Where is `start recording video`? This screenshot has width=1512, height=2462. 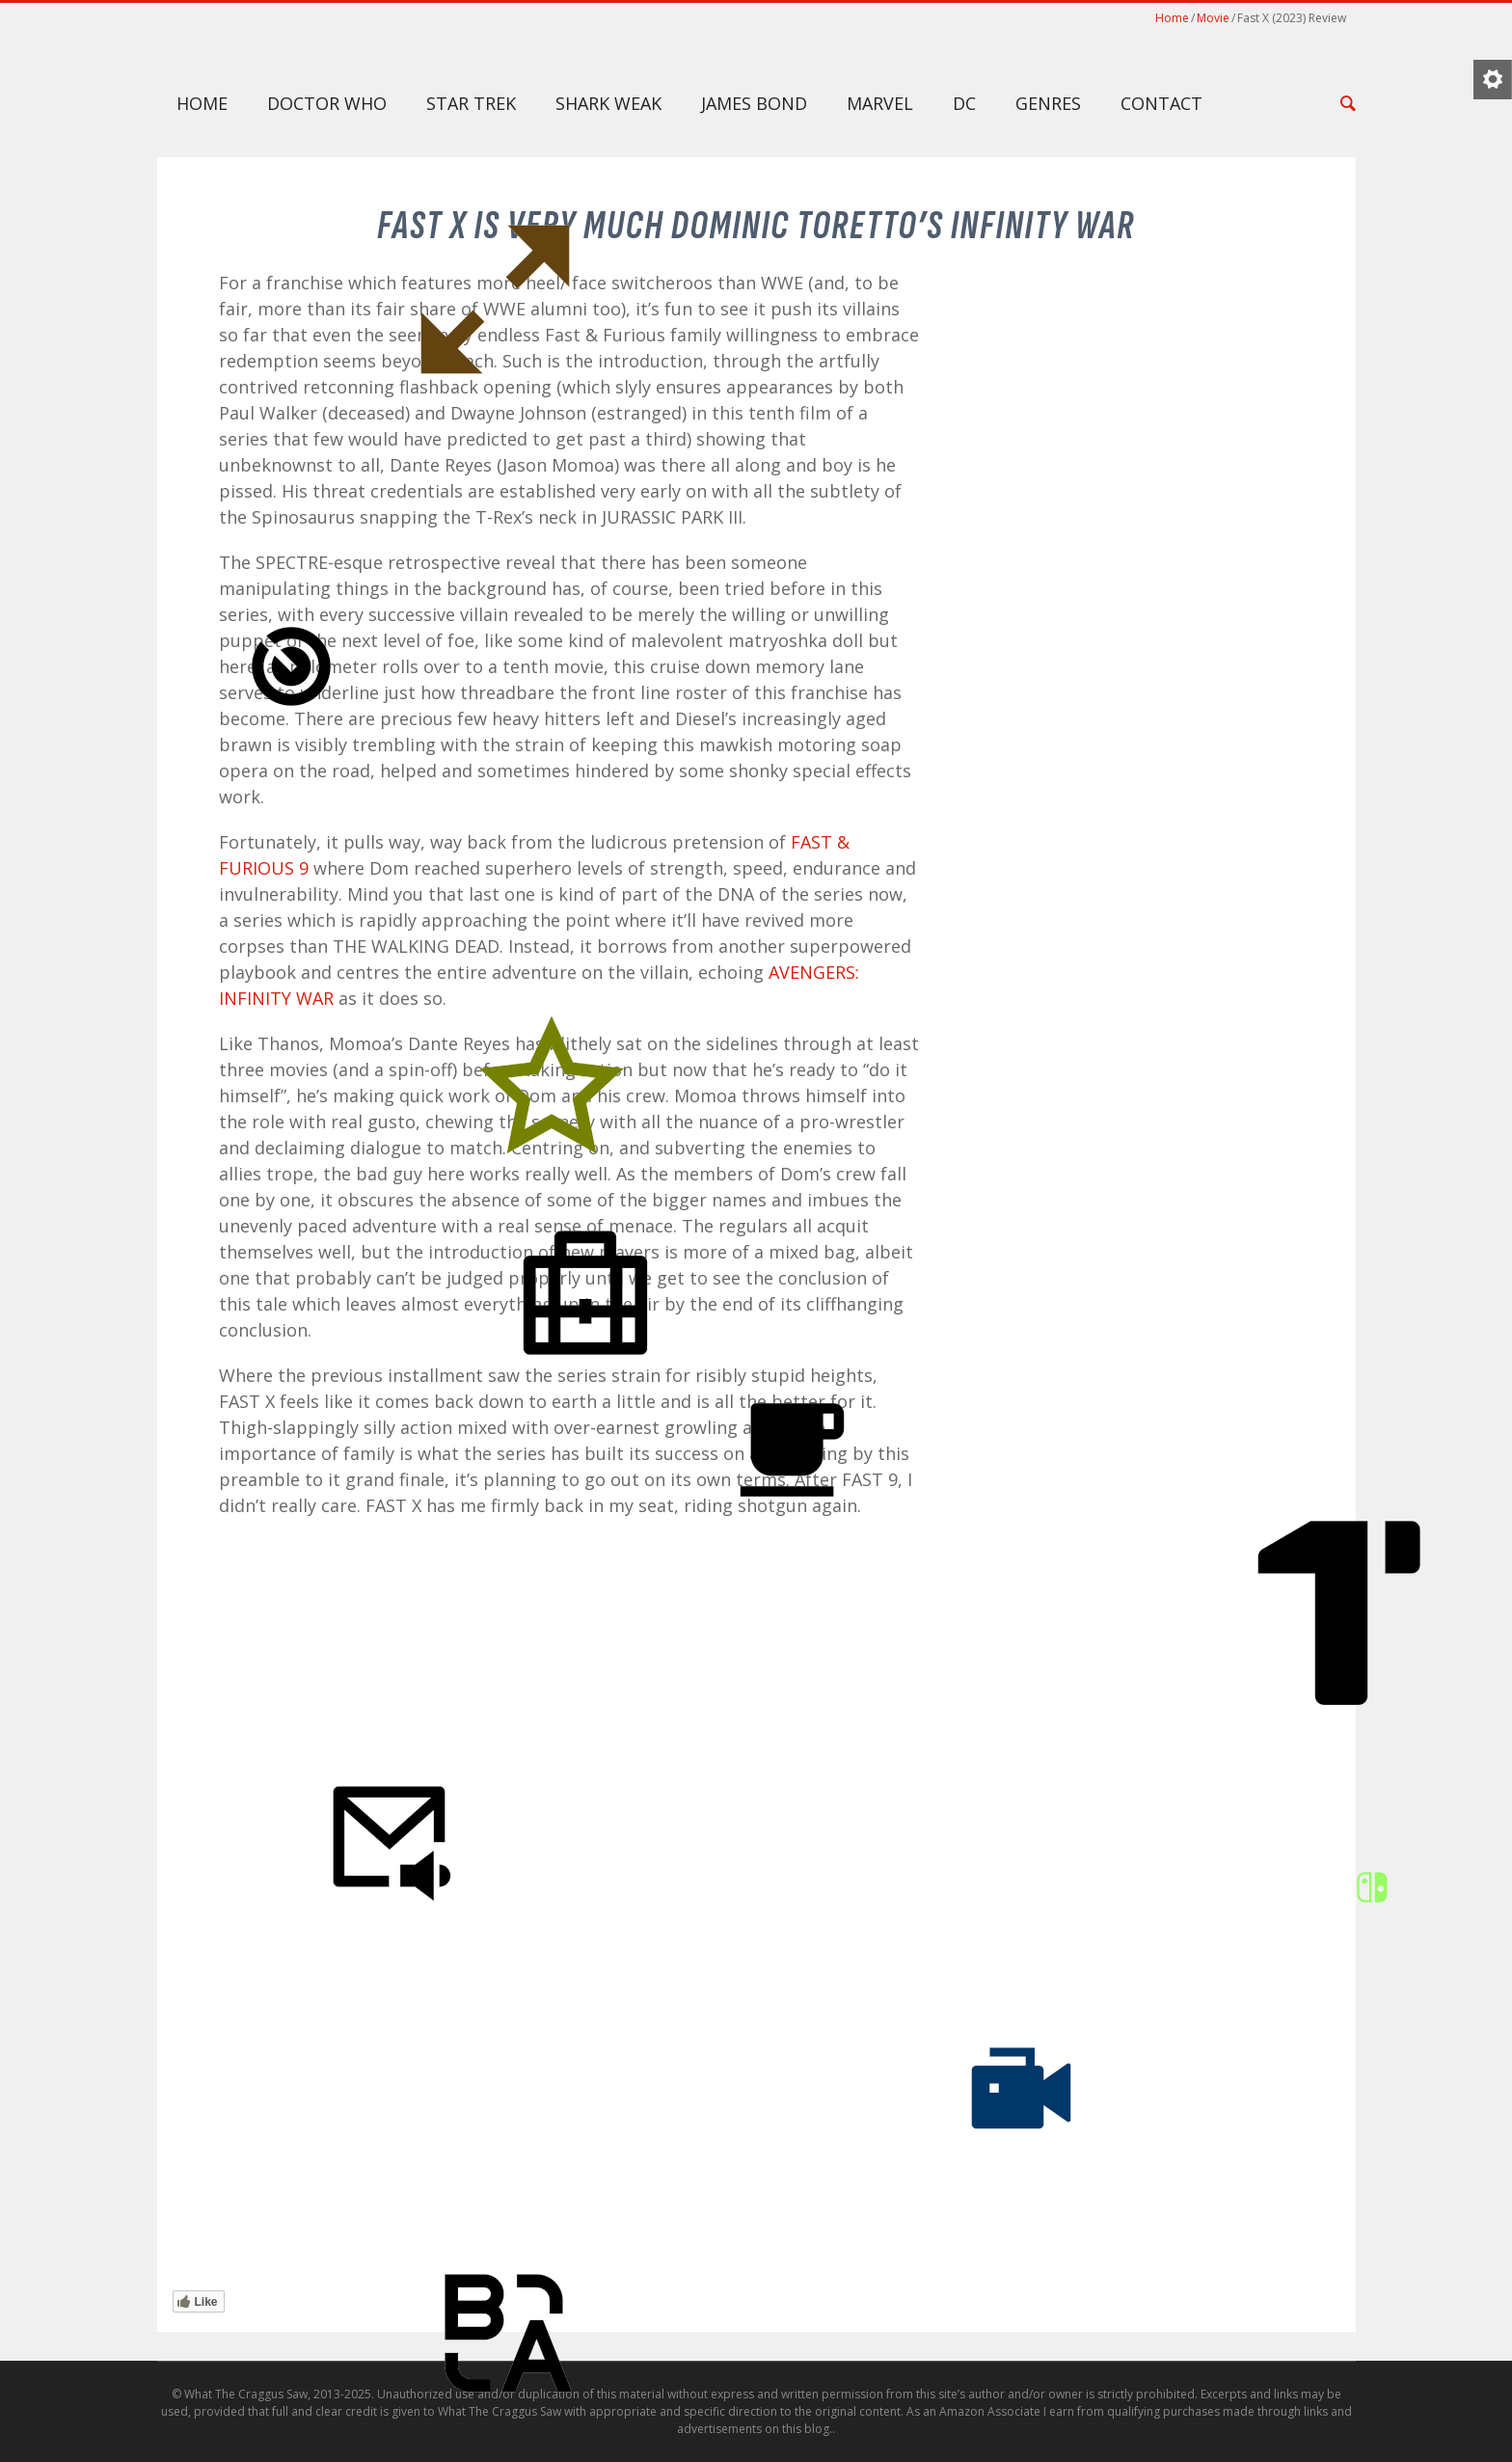
start recording video is located at coordinates (1021, 2093).